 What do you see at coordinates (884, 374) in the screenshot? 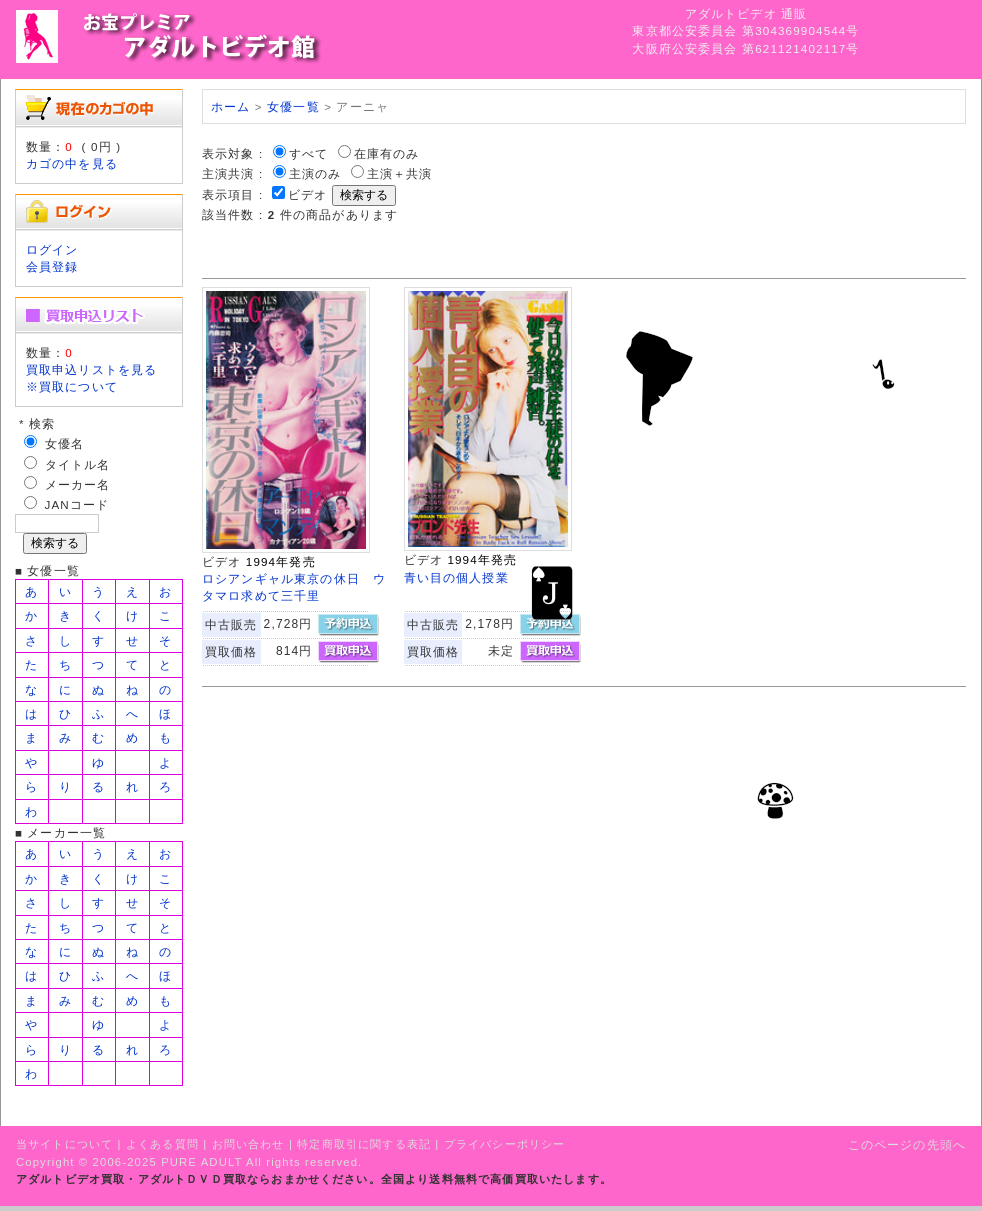
I see `access otamatone or novelty instrument sounds` at bounding box center [884, 374].